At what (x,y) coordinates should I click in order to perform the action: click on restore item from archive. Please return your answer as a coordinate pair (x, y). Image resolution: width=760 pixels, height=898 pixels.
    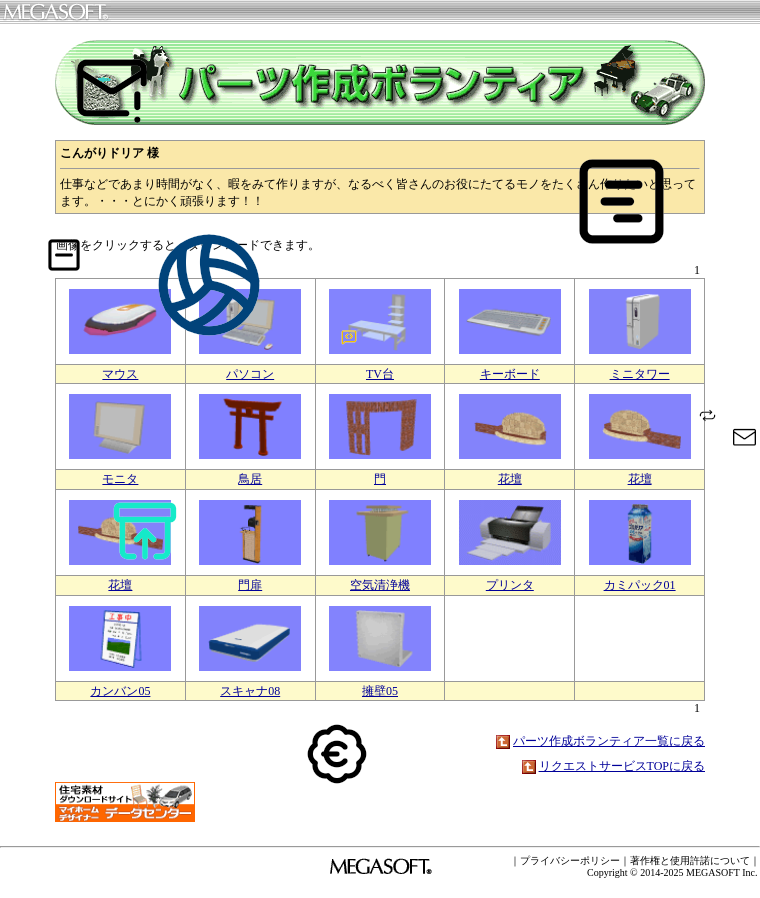
    Looking at the image, I should click on (145, 531).